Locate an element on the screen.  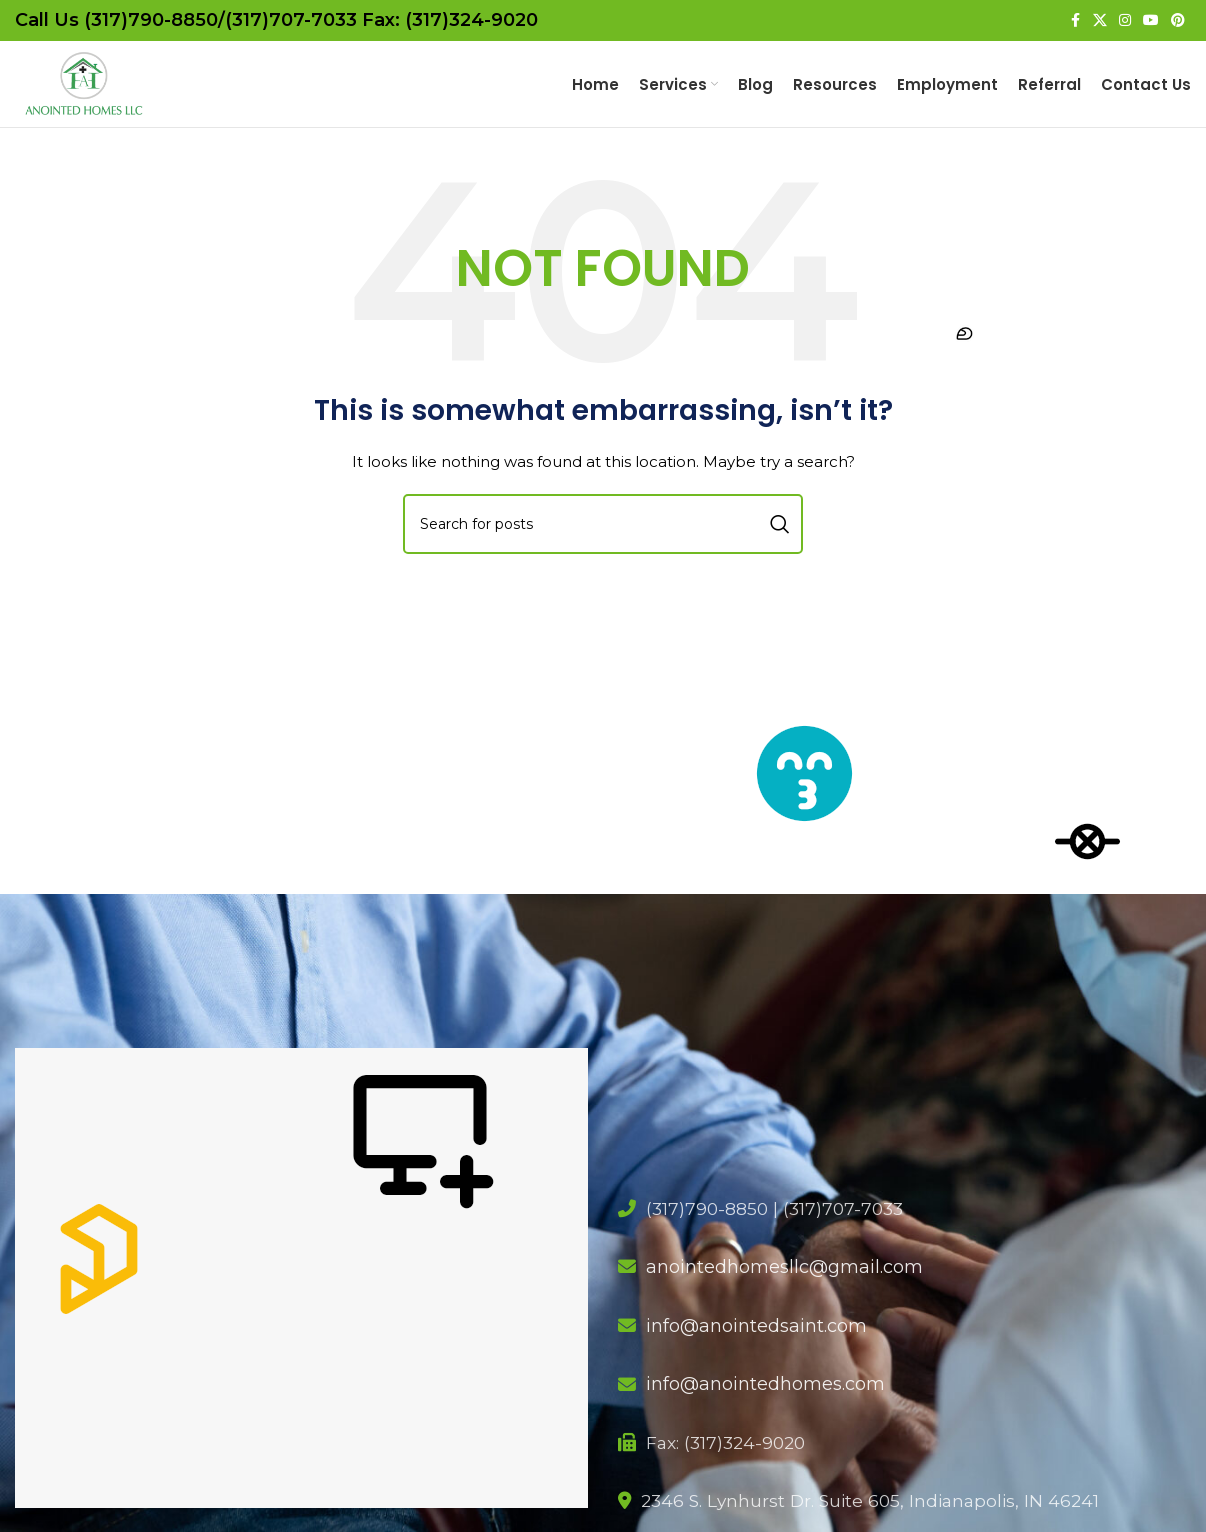
indicates a light bulb component in a circuit diagram is located at coordinates (1087, 841).